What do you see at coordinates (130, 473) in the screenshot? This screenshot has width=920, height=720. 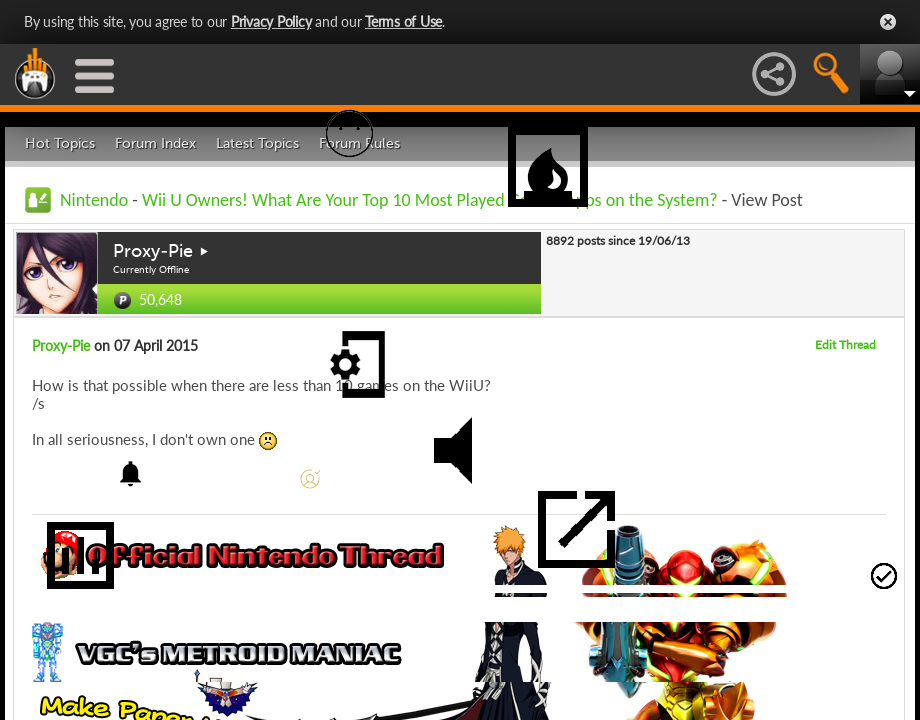 I see `view your notifications` at bounding box center [130, 473].